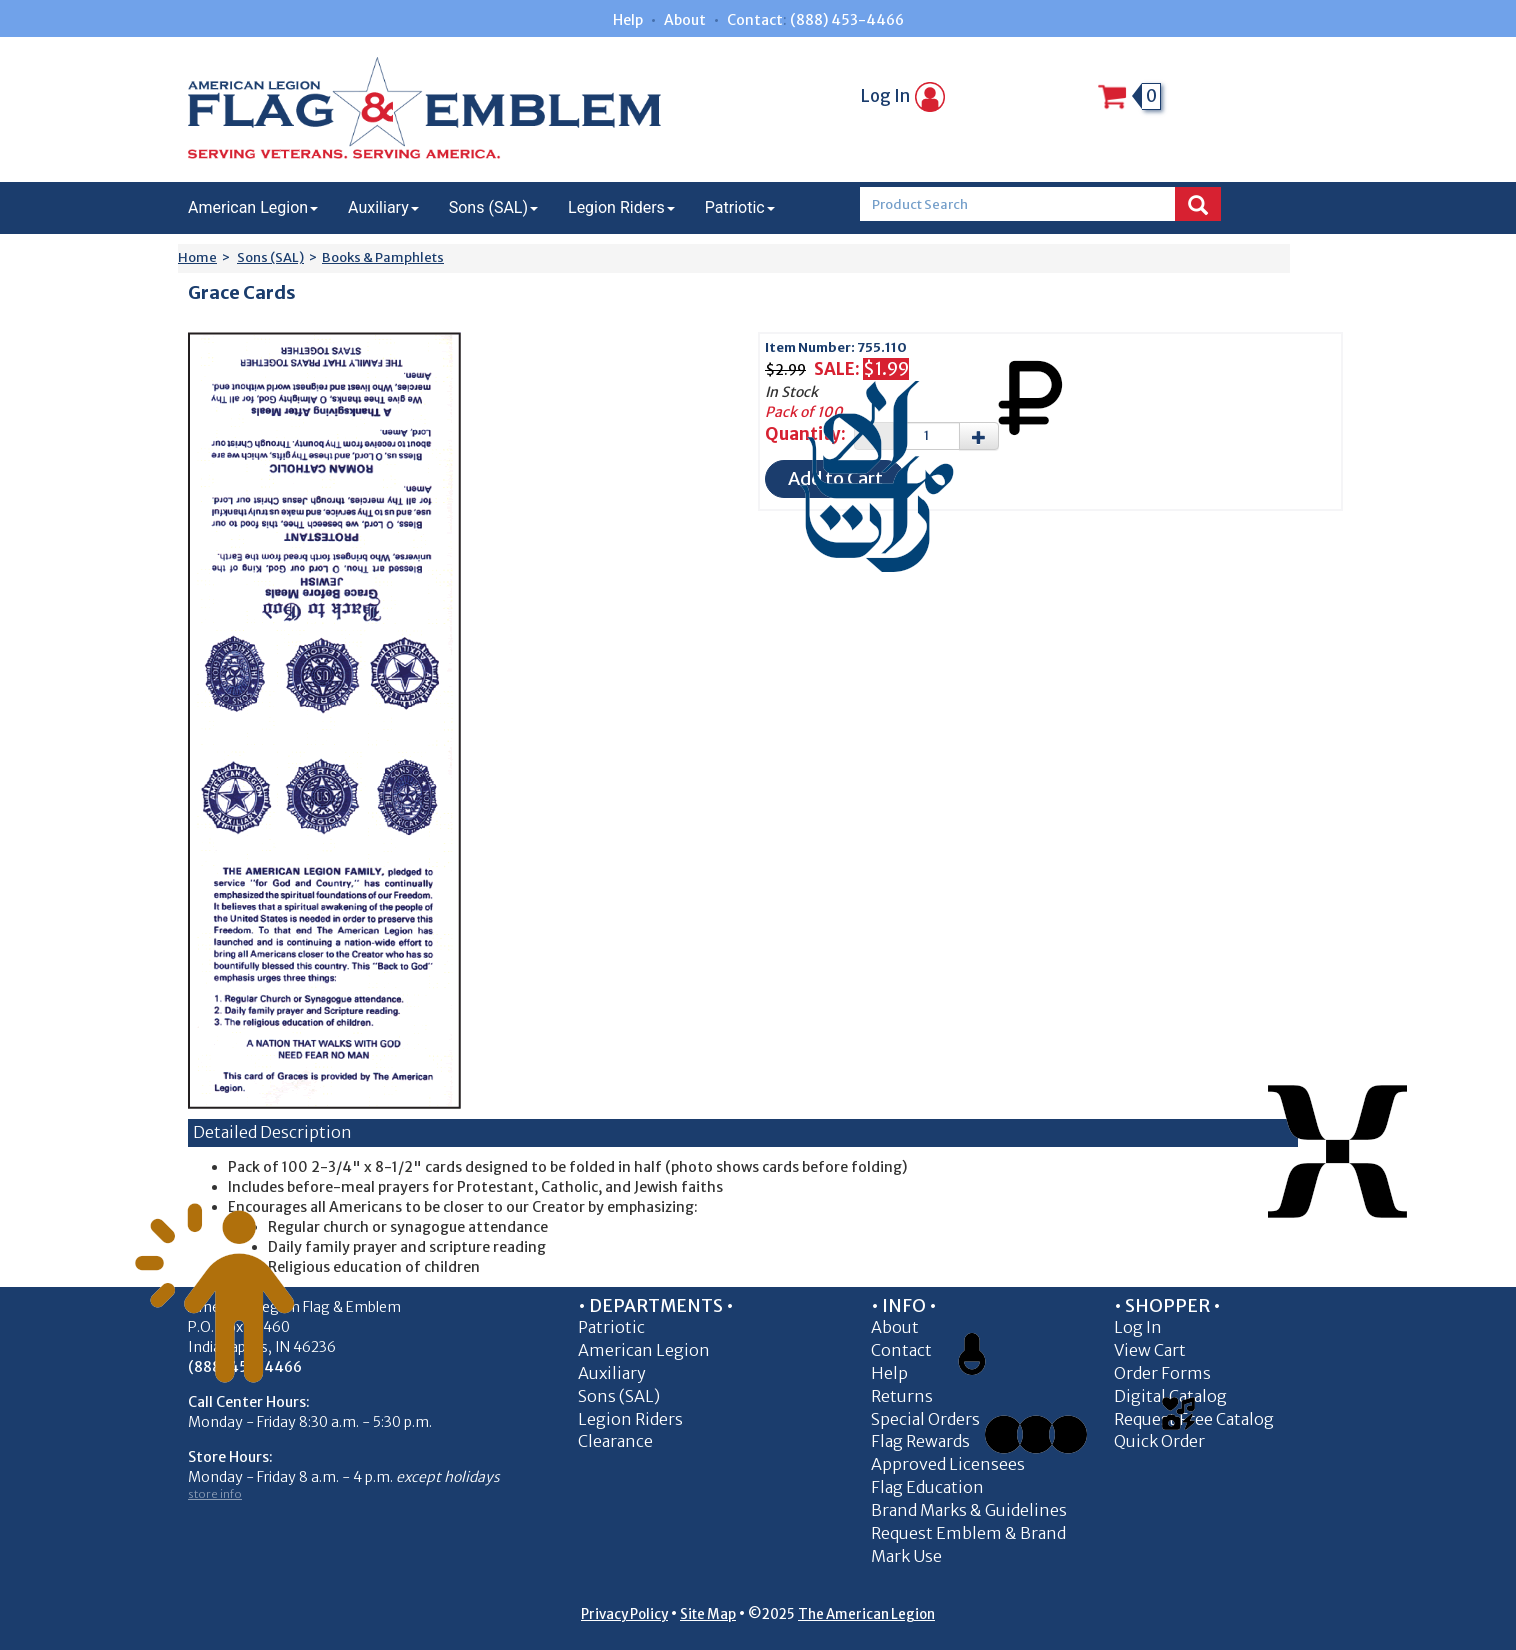  I want to click on indicates low or cold temperature, so click(972, 1354).